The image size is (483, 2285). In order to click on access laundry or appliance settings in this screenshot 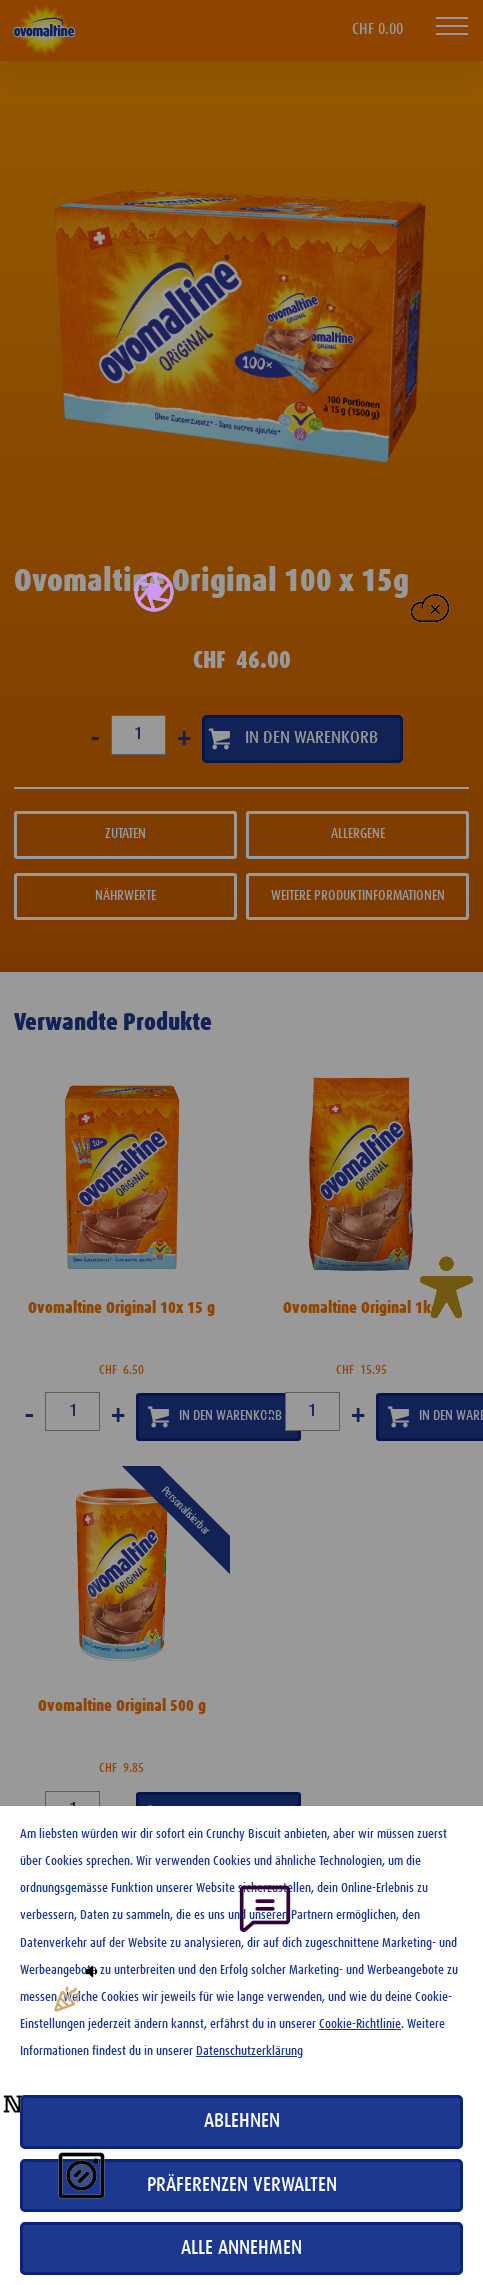, I will do `click(81, 2175)`.